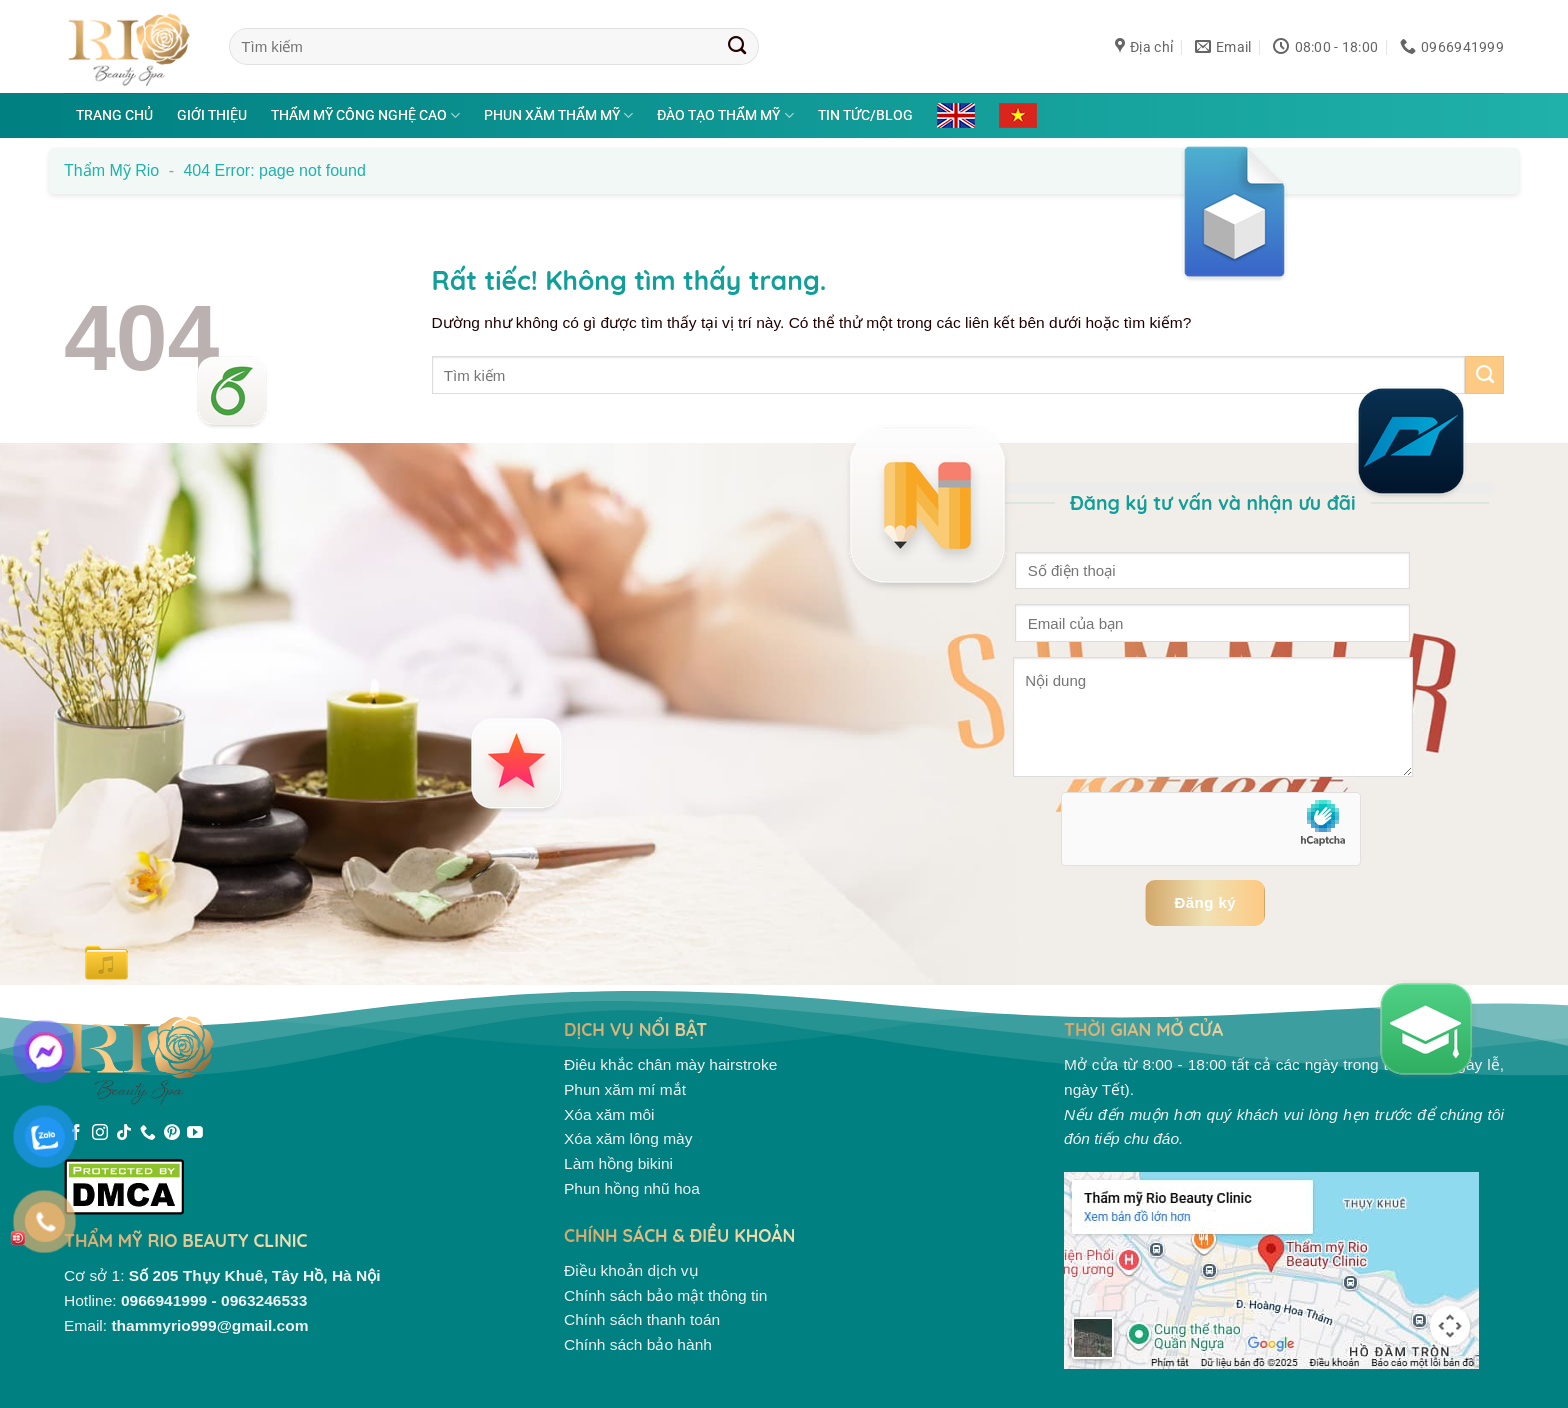  I want to click on access education app settings, so click(1426, 1029).